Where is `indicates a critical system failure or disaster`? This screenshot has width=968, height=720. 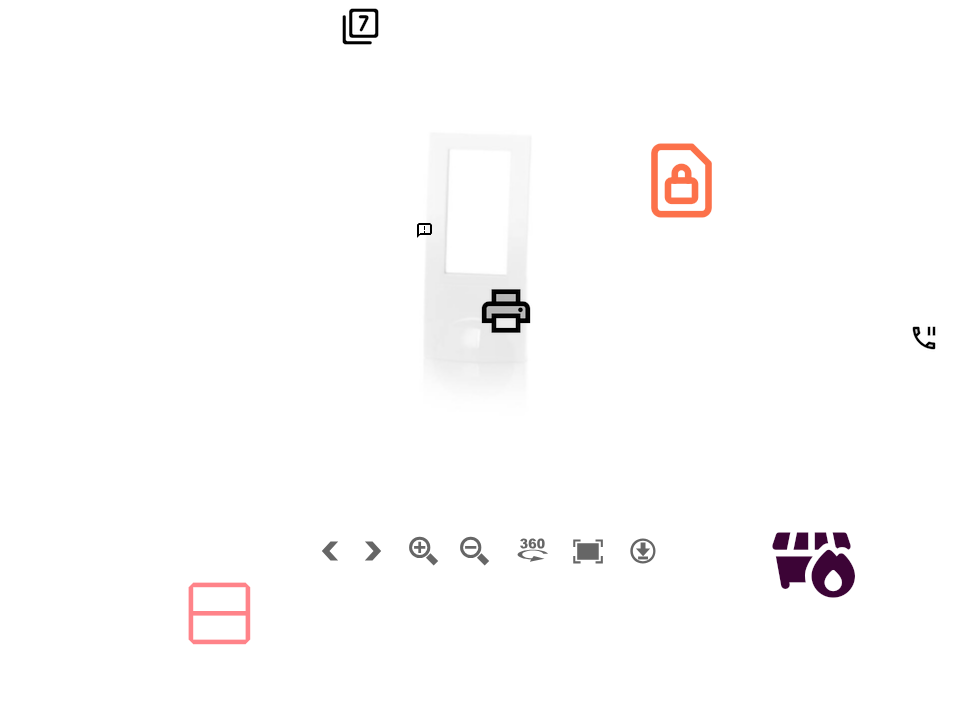
indicates a critical system failure or disaster is located at coordinates (811, 558).